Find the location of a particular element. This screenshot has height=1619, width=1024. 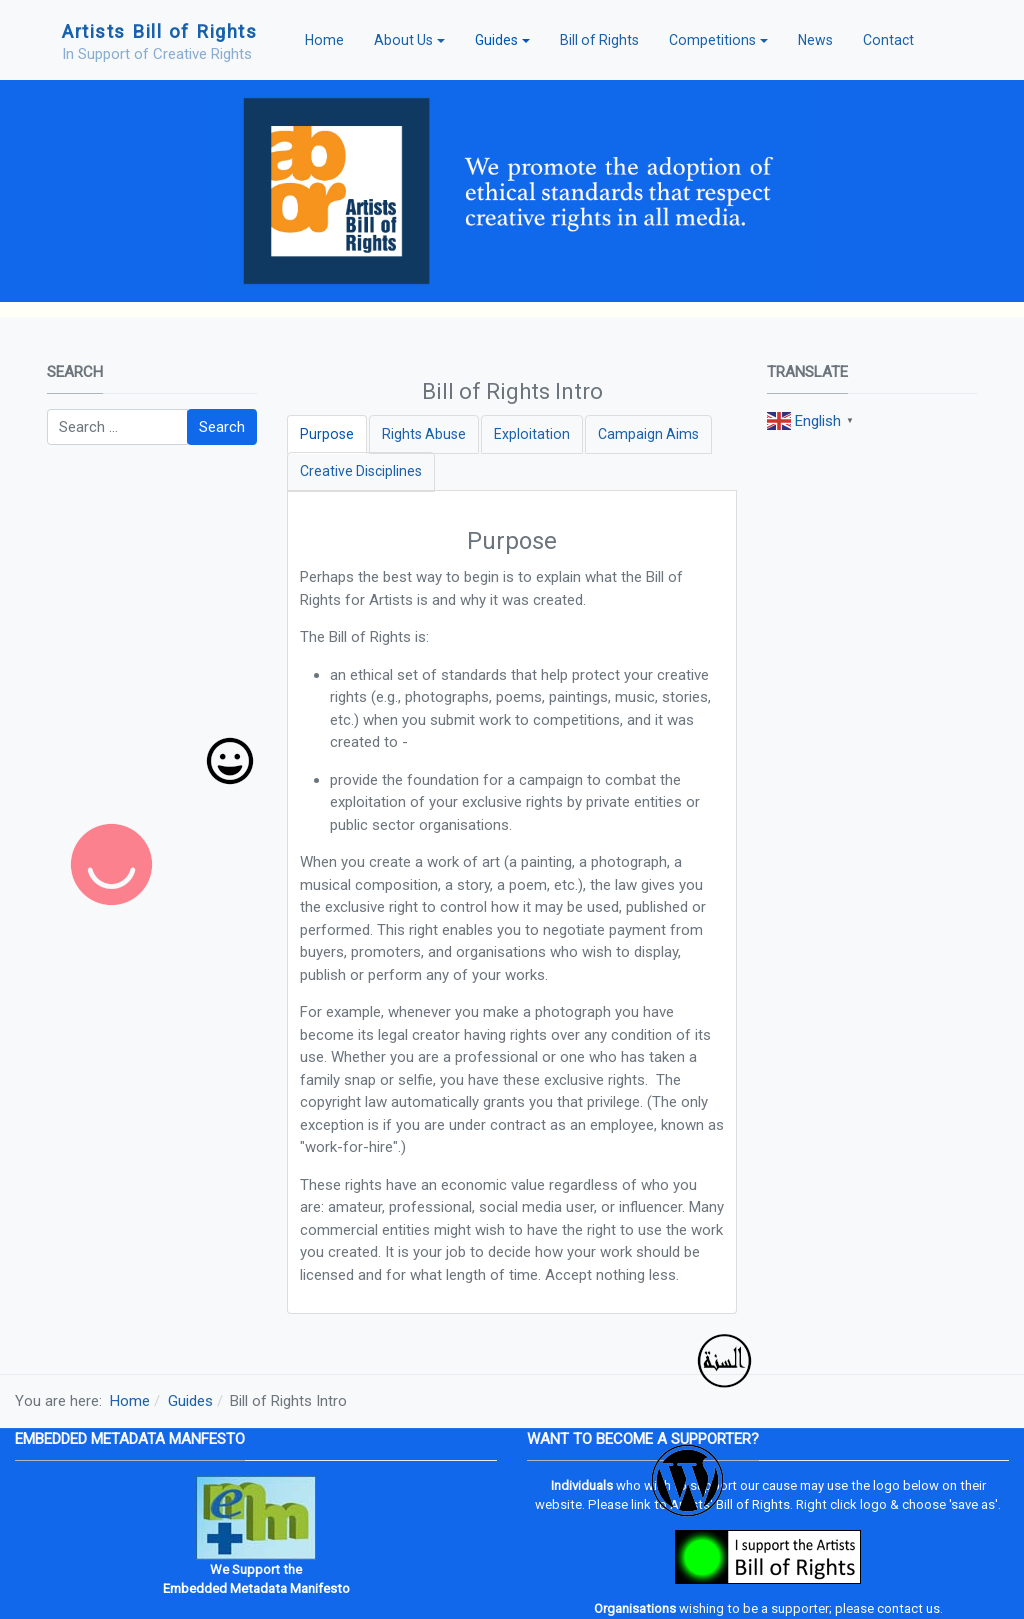

add an emoji or reaction to a message is located at coordinates (230, 761).